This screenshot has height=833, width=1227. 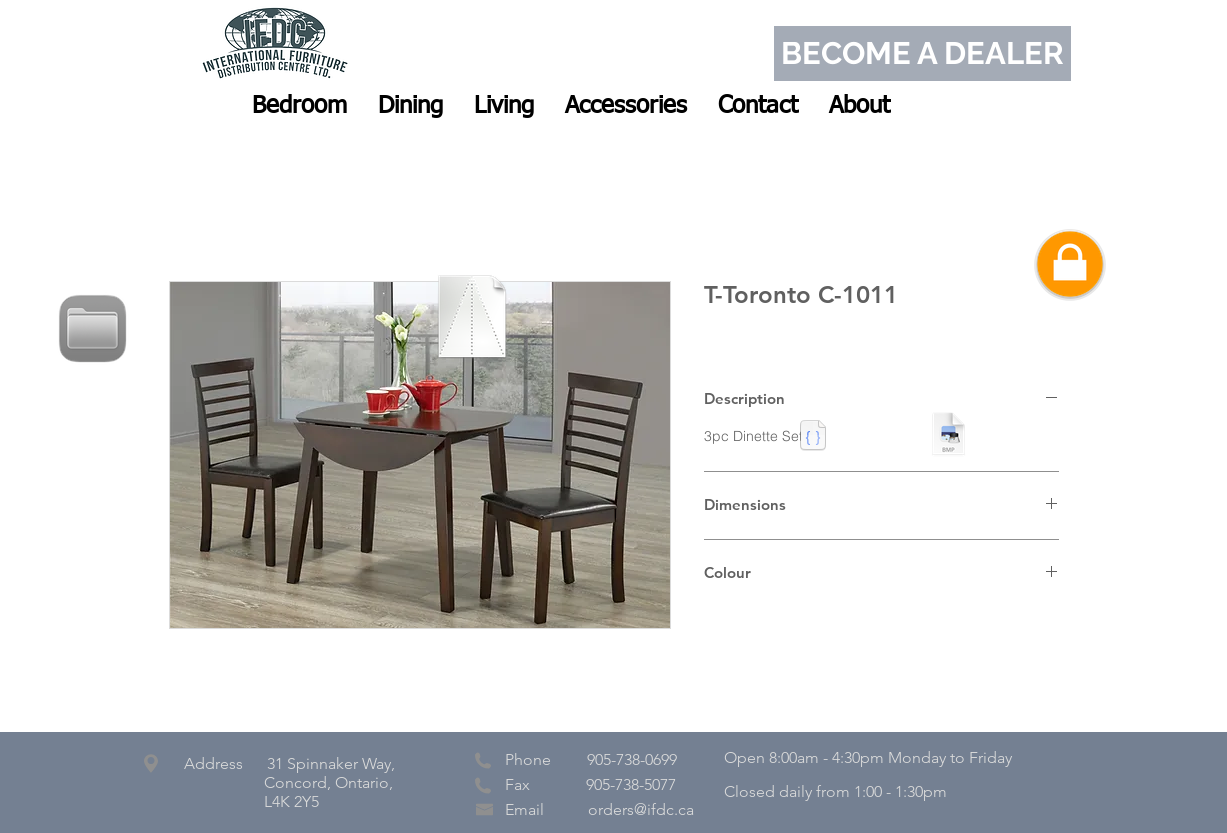 What do you see at coordinates (948, 434) in the screenshot?
I see `a BMP image file` at bounding box center [948, 434].